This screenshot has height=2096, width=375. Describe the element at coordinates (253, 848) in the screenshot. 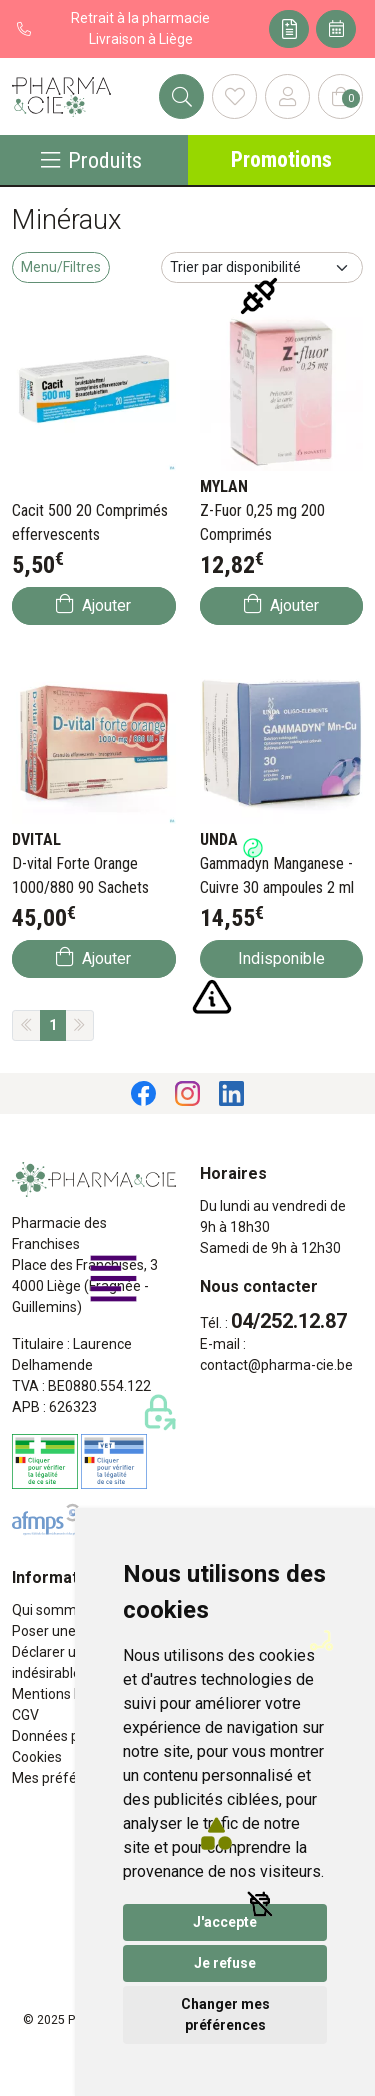

I see `toggle balance or harmony mode` at that location.